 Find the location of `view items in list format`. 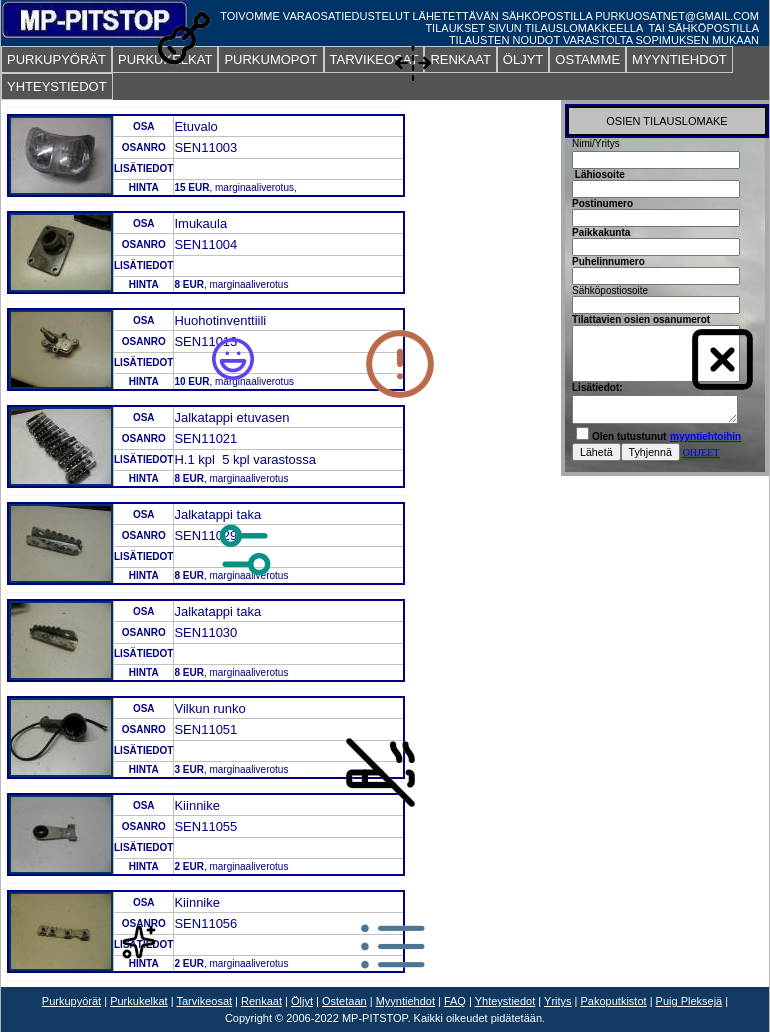

view items in list format is located at coordinates (393, 946).